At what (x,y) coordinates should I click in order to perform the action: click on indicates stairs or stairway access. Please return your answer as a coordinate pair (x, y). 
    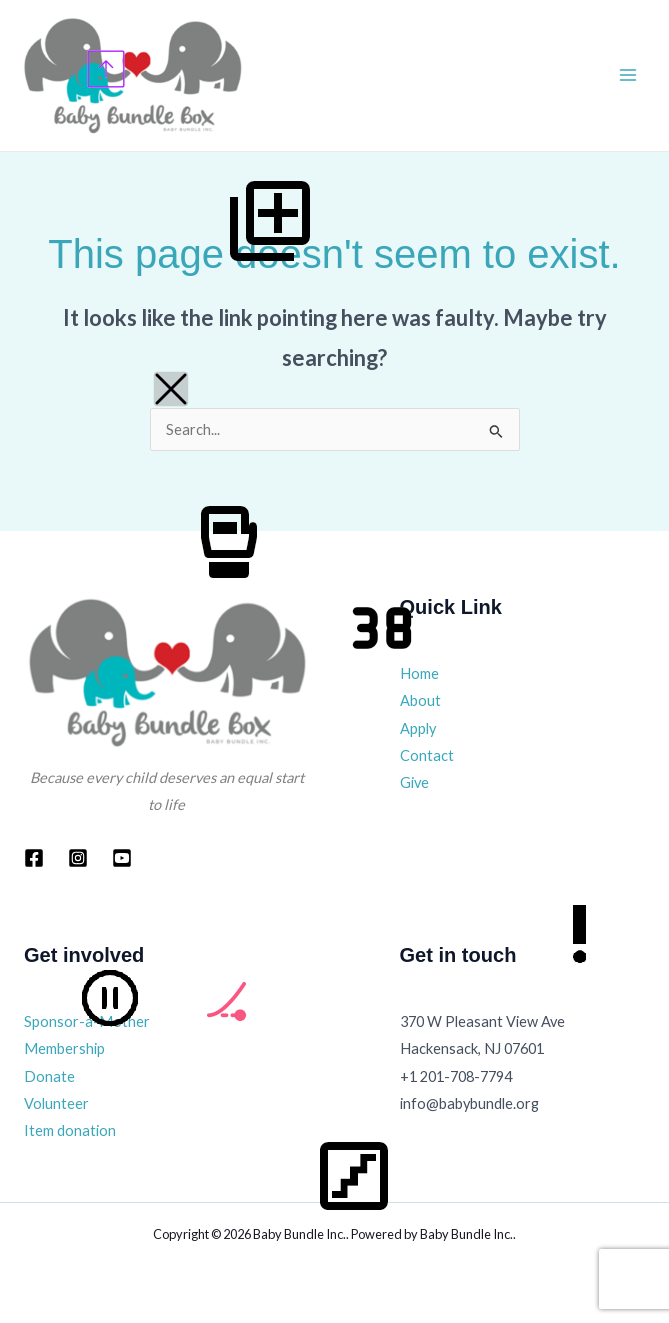
    Looking at the image, I should click on (354, 1176).